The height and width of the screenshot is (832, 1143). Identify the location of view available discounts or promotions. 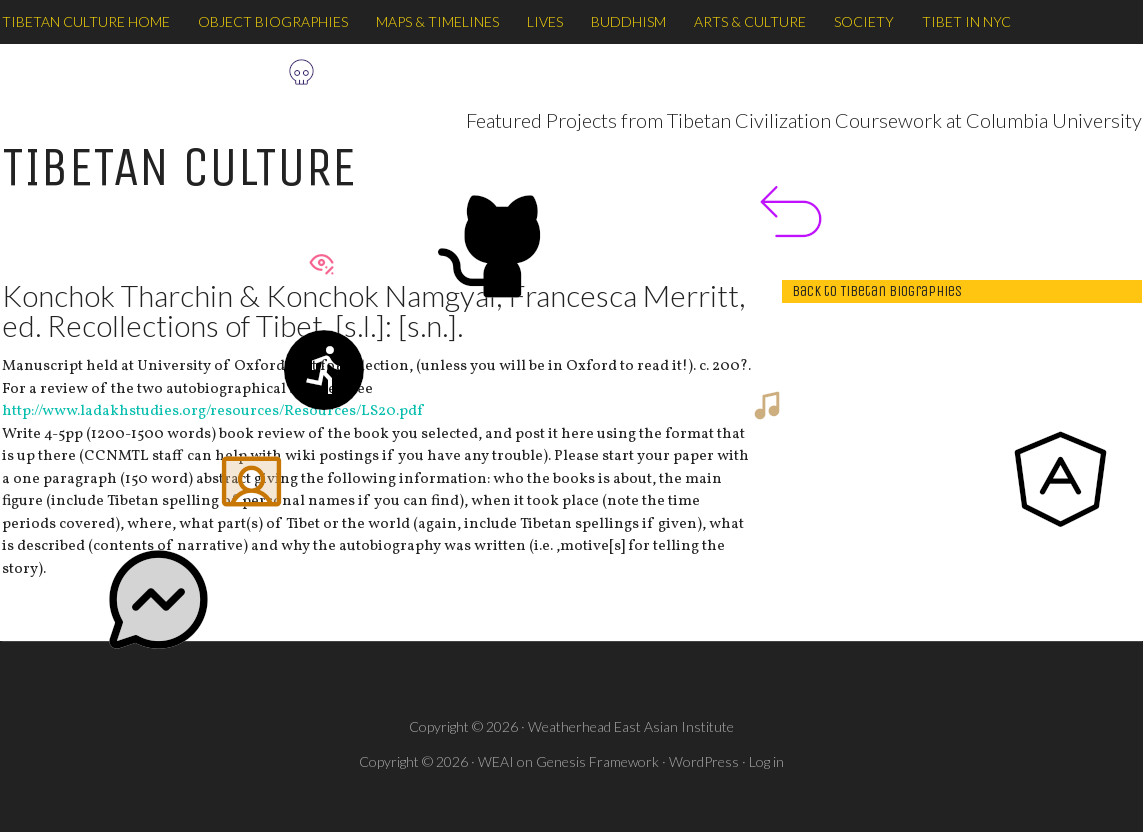
(321, 262).